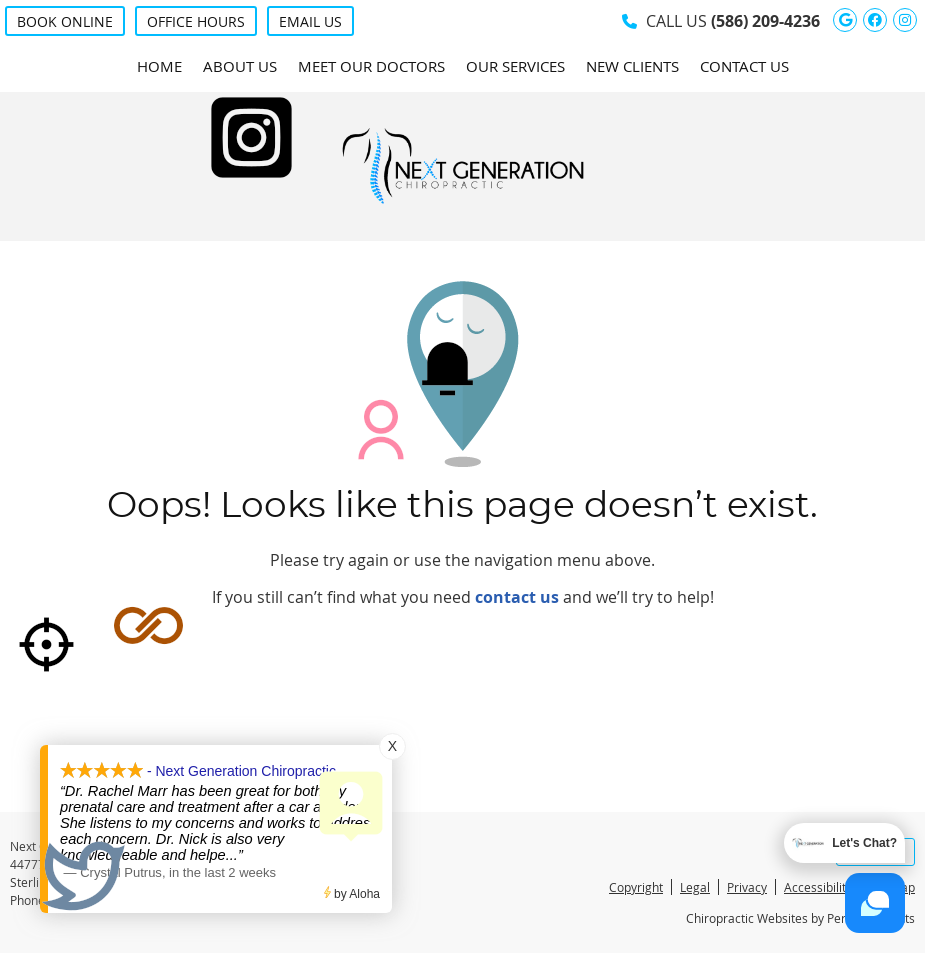  What do you see at coordinates (447, 367) in the screenshot?
I see `notification or alert indicator` at bounding box center [447, 367].